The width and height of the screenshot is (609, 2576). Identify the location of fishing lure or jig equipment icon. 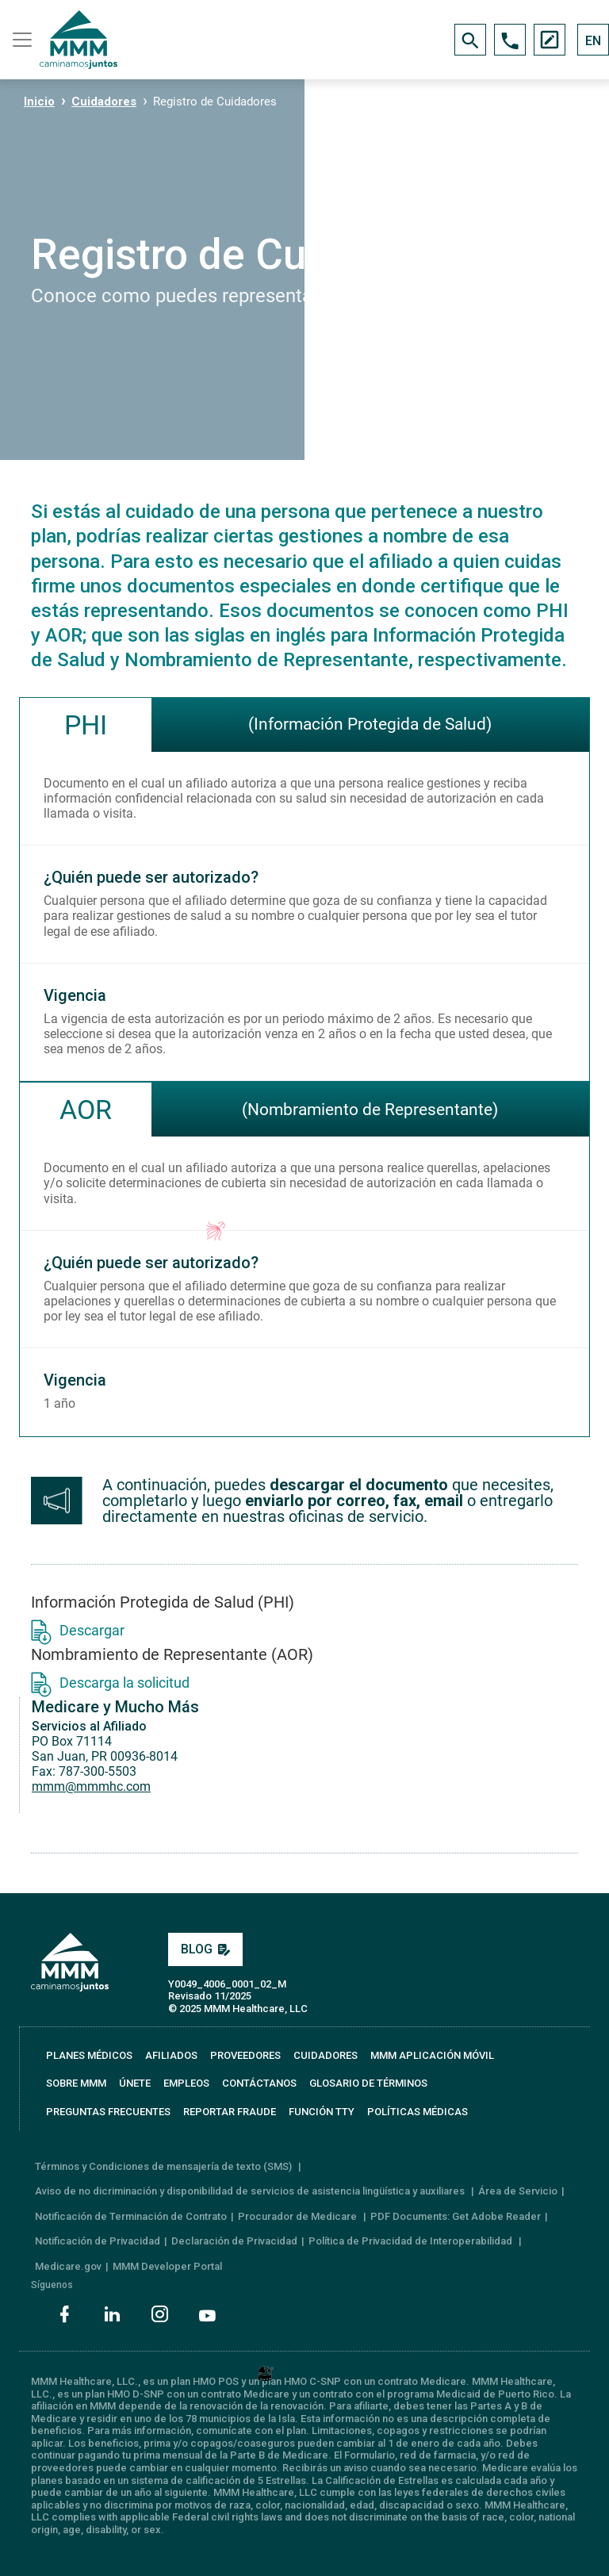
(216, 1231).